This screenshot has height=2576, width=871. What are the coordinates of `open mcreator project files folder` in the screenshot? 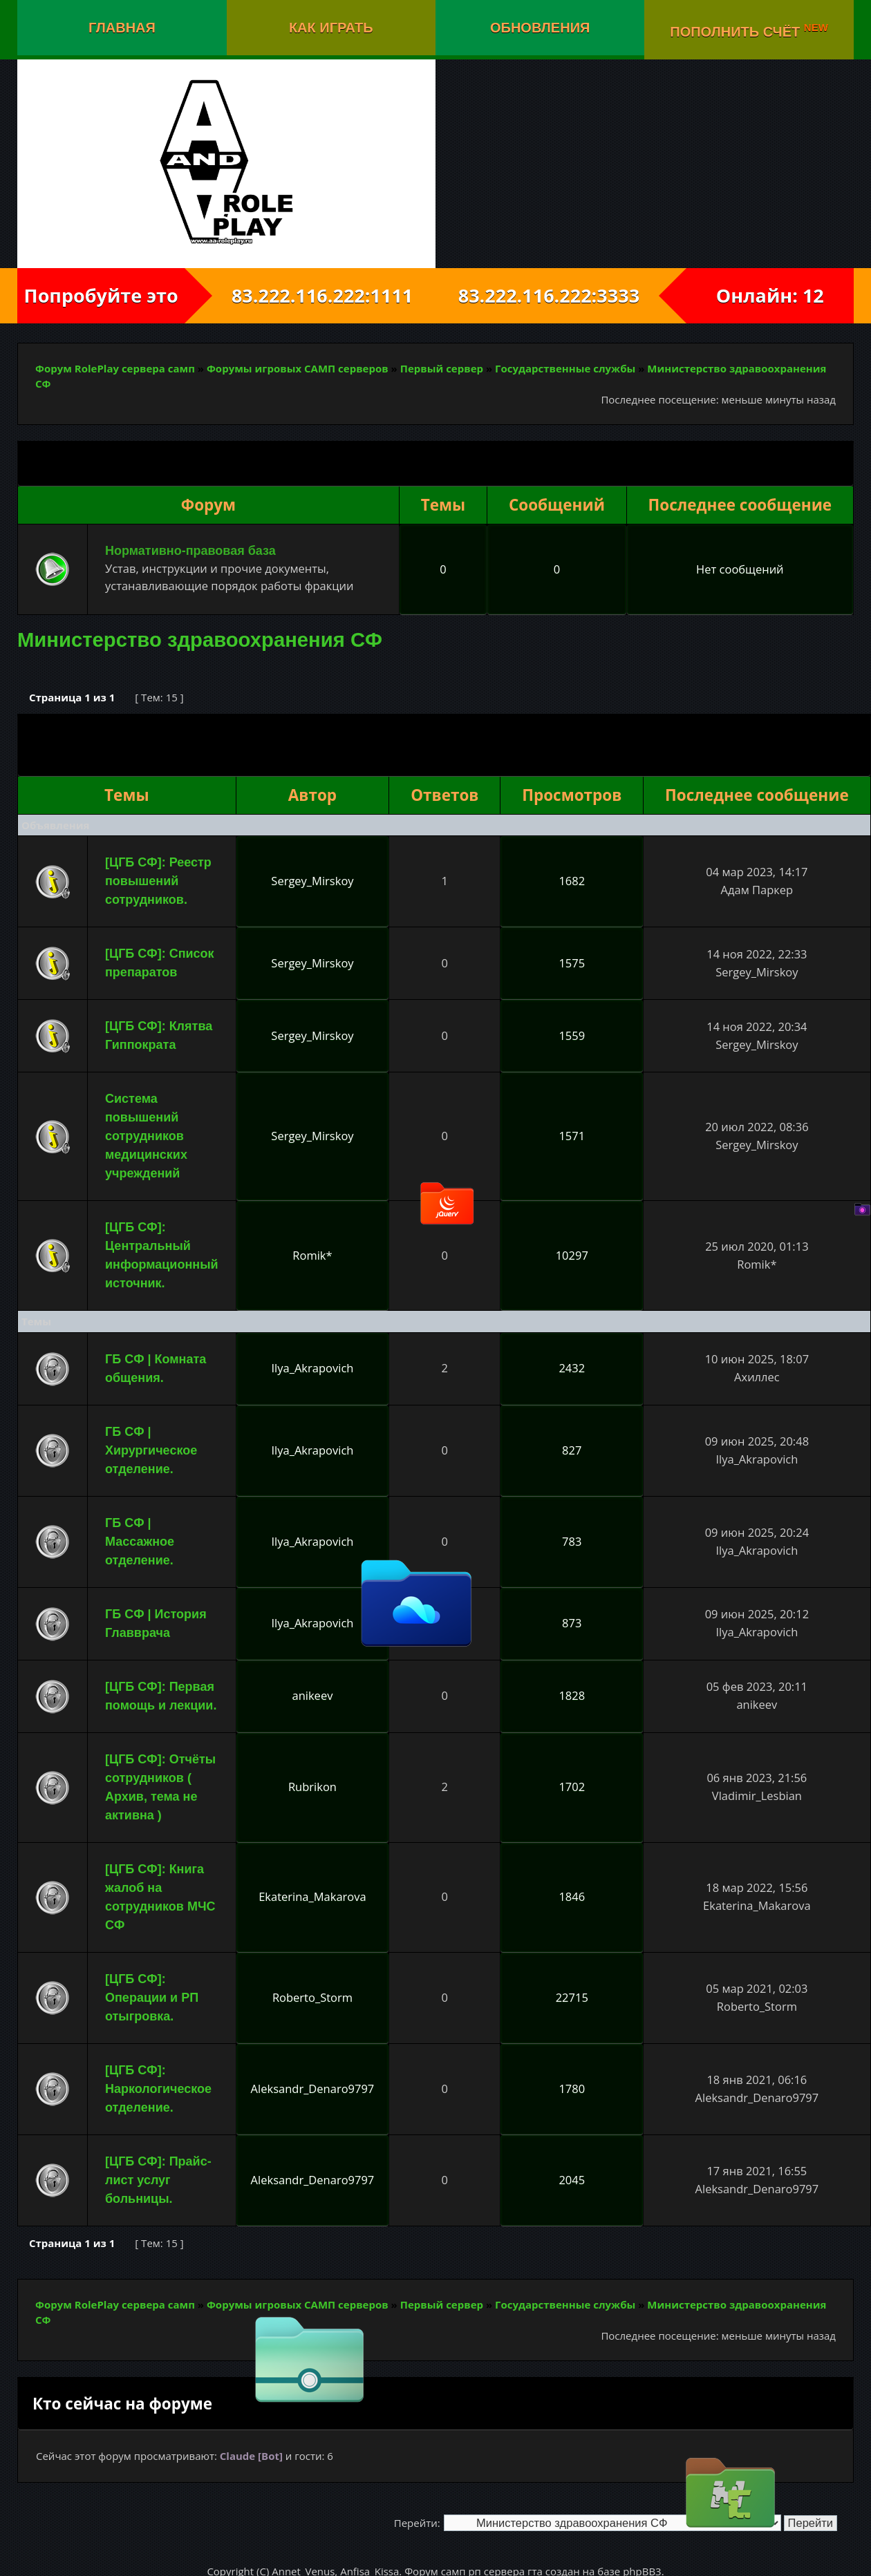 It's located at (730, 2495).